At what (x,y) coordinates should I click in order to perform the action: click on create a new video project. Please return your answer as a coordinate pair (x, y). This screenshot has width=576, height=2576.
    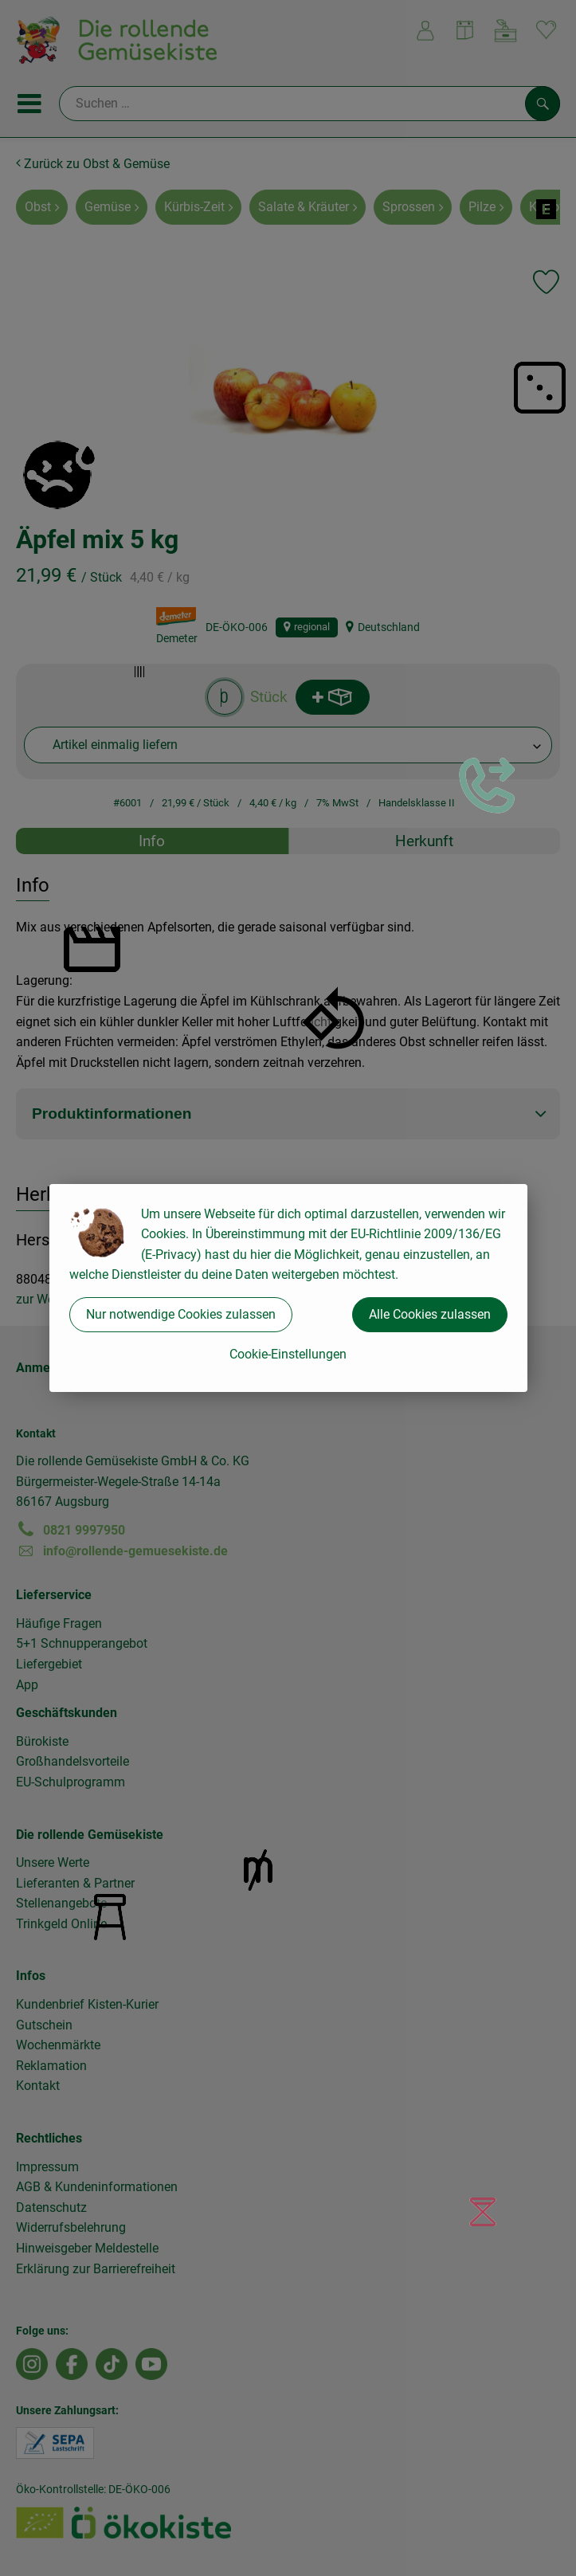
    Looking at the image, I should click on (92, 949).